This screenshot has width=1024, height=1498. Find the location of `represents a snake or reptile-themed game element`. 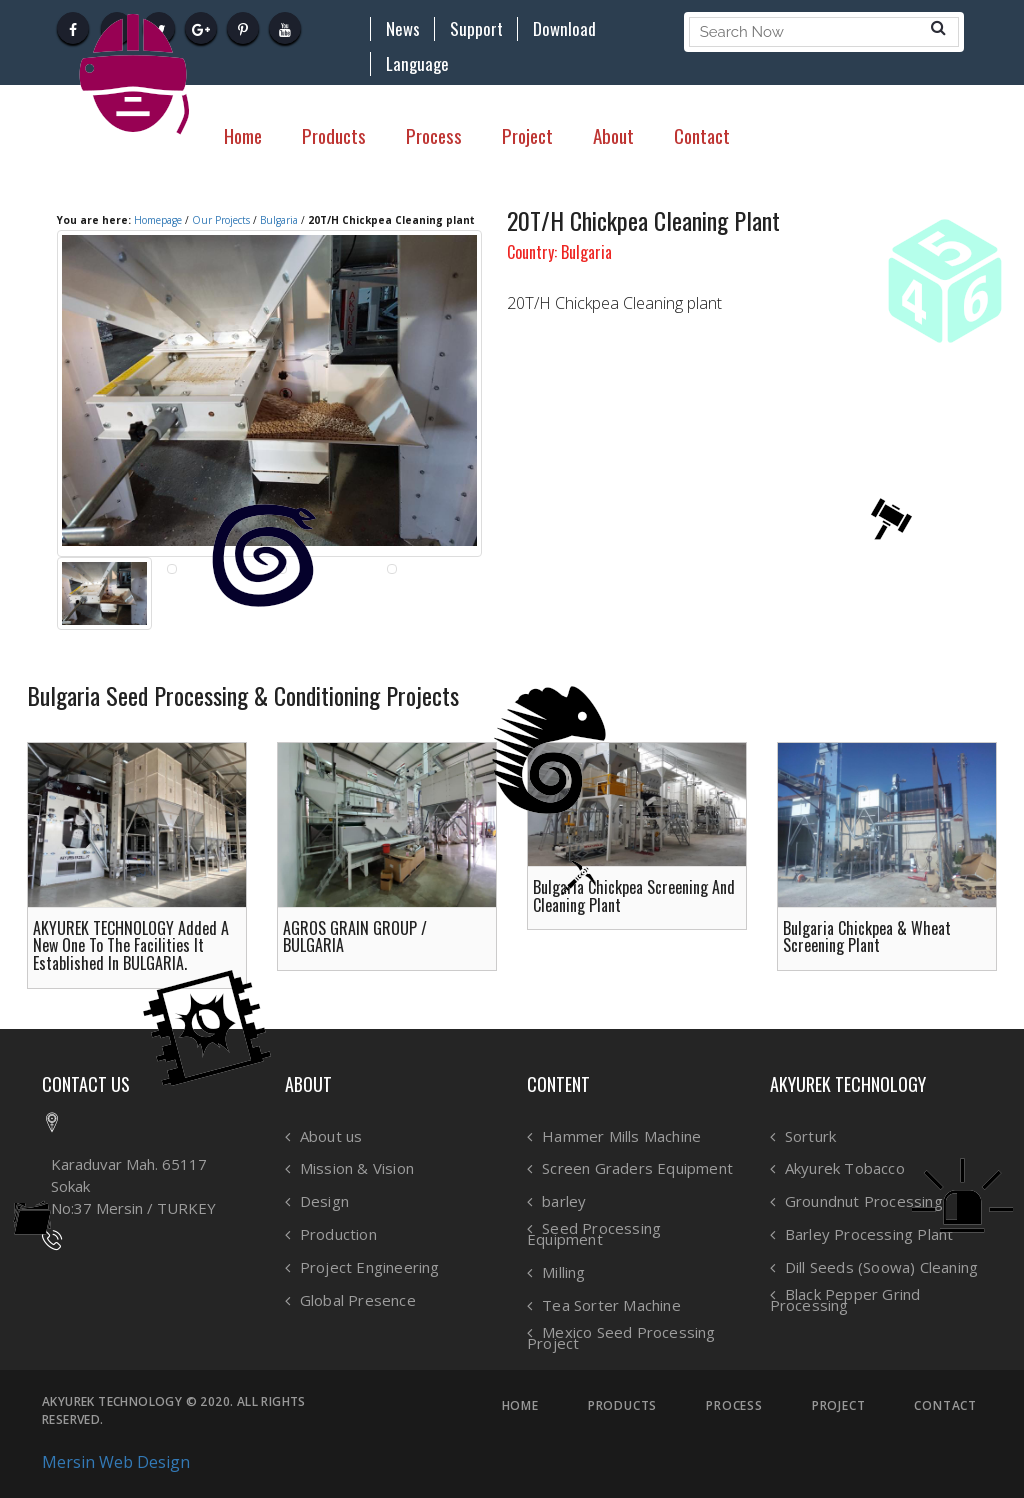

represents a snake or reptile-themed game element is located at coordinates (264, 555).